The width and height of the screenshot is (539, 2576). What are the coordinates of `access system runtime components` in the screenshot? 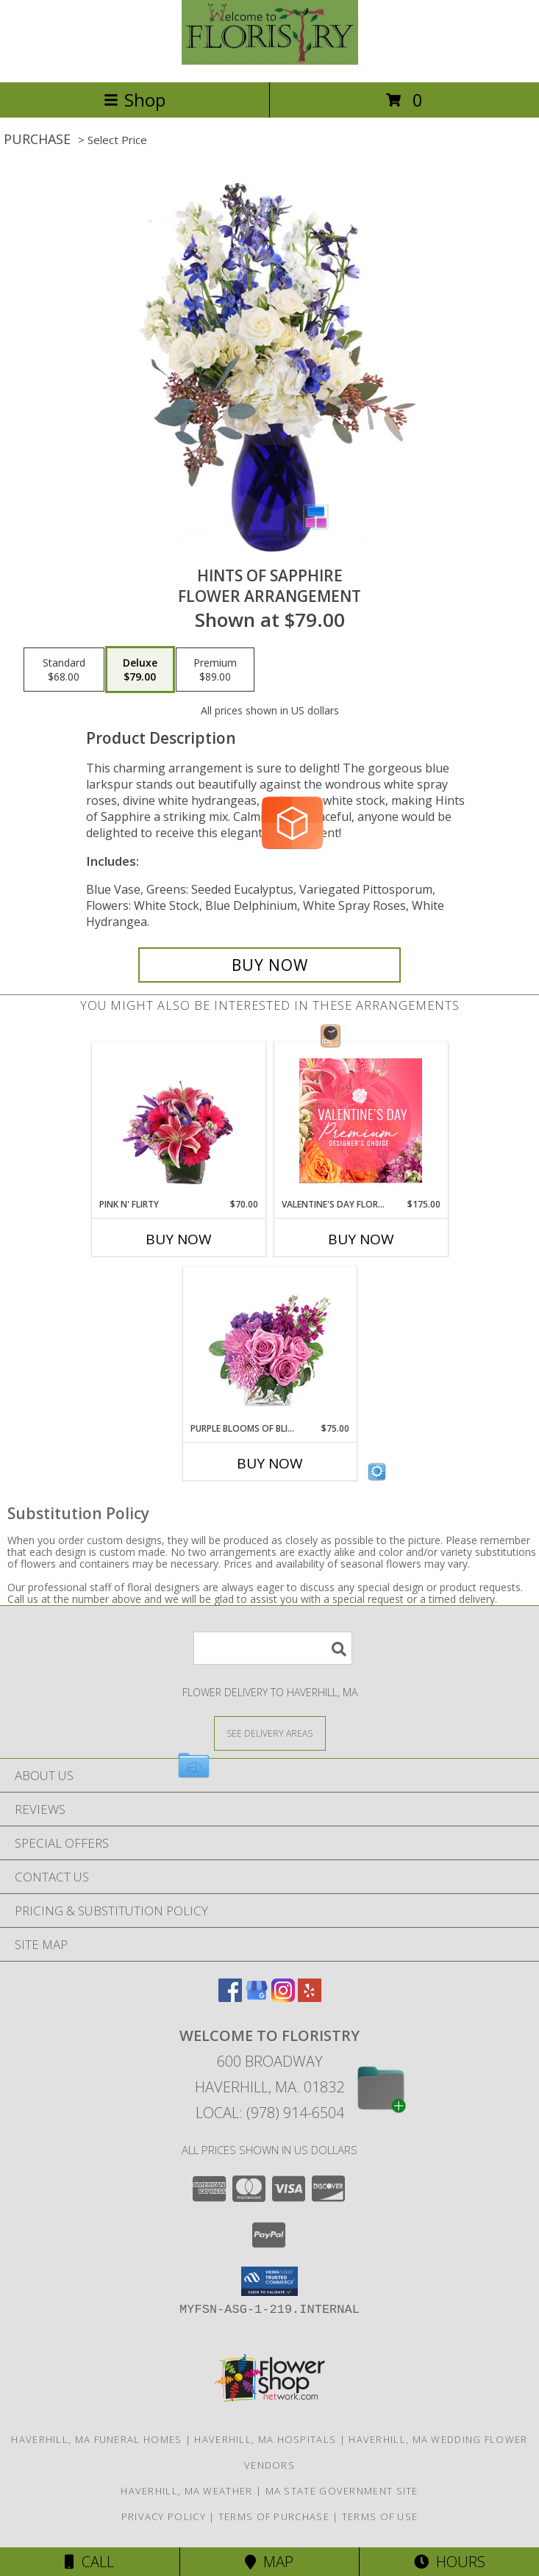 It's located at (376, 1471).